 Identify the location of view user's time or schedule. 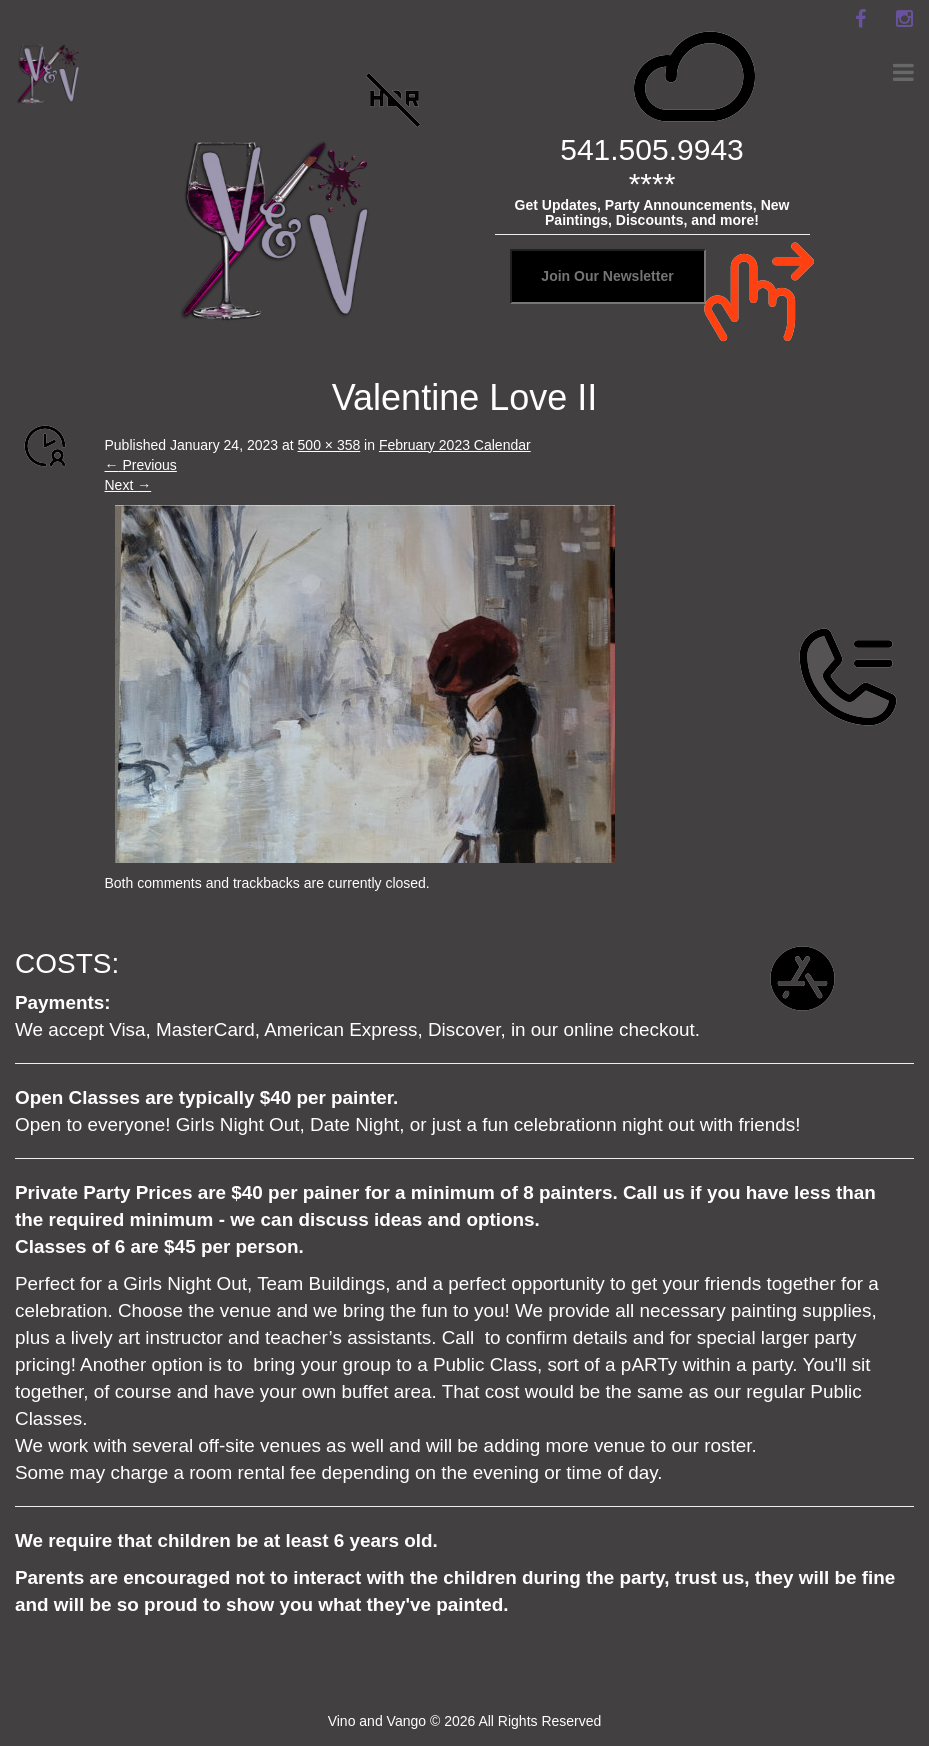
(45, 446).